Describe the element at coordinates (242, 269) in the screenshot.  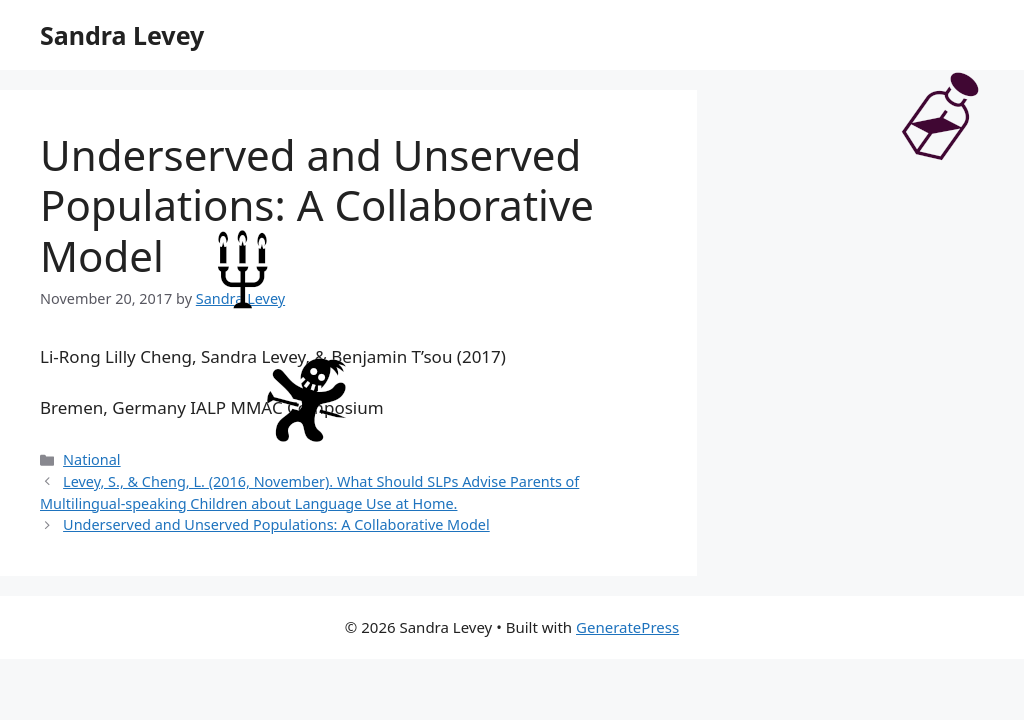
I see `decorative lighting or ambiance setting` at that location.